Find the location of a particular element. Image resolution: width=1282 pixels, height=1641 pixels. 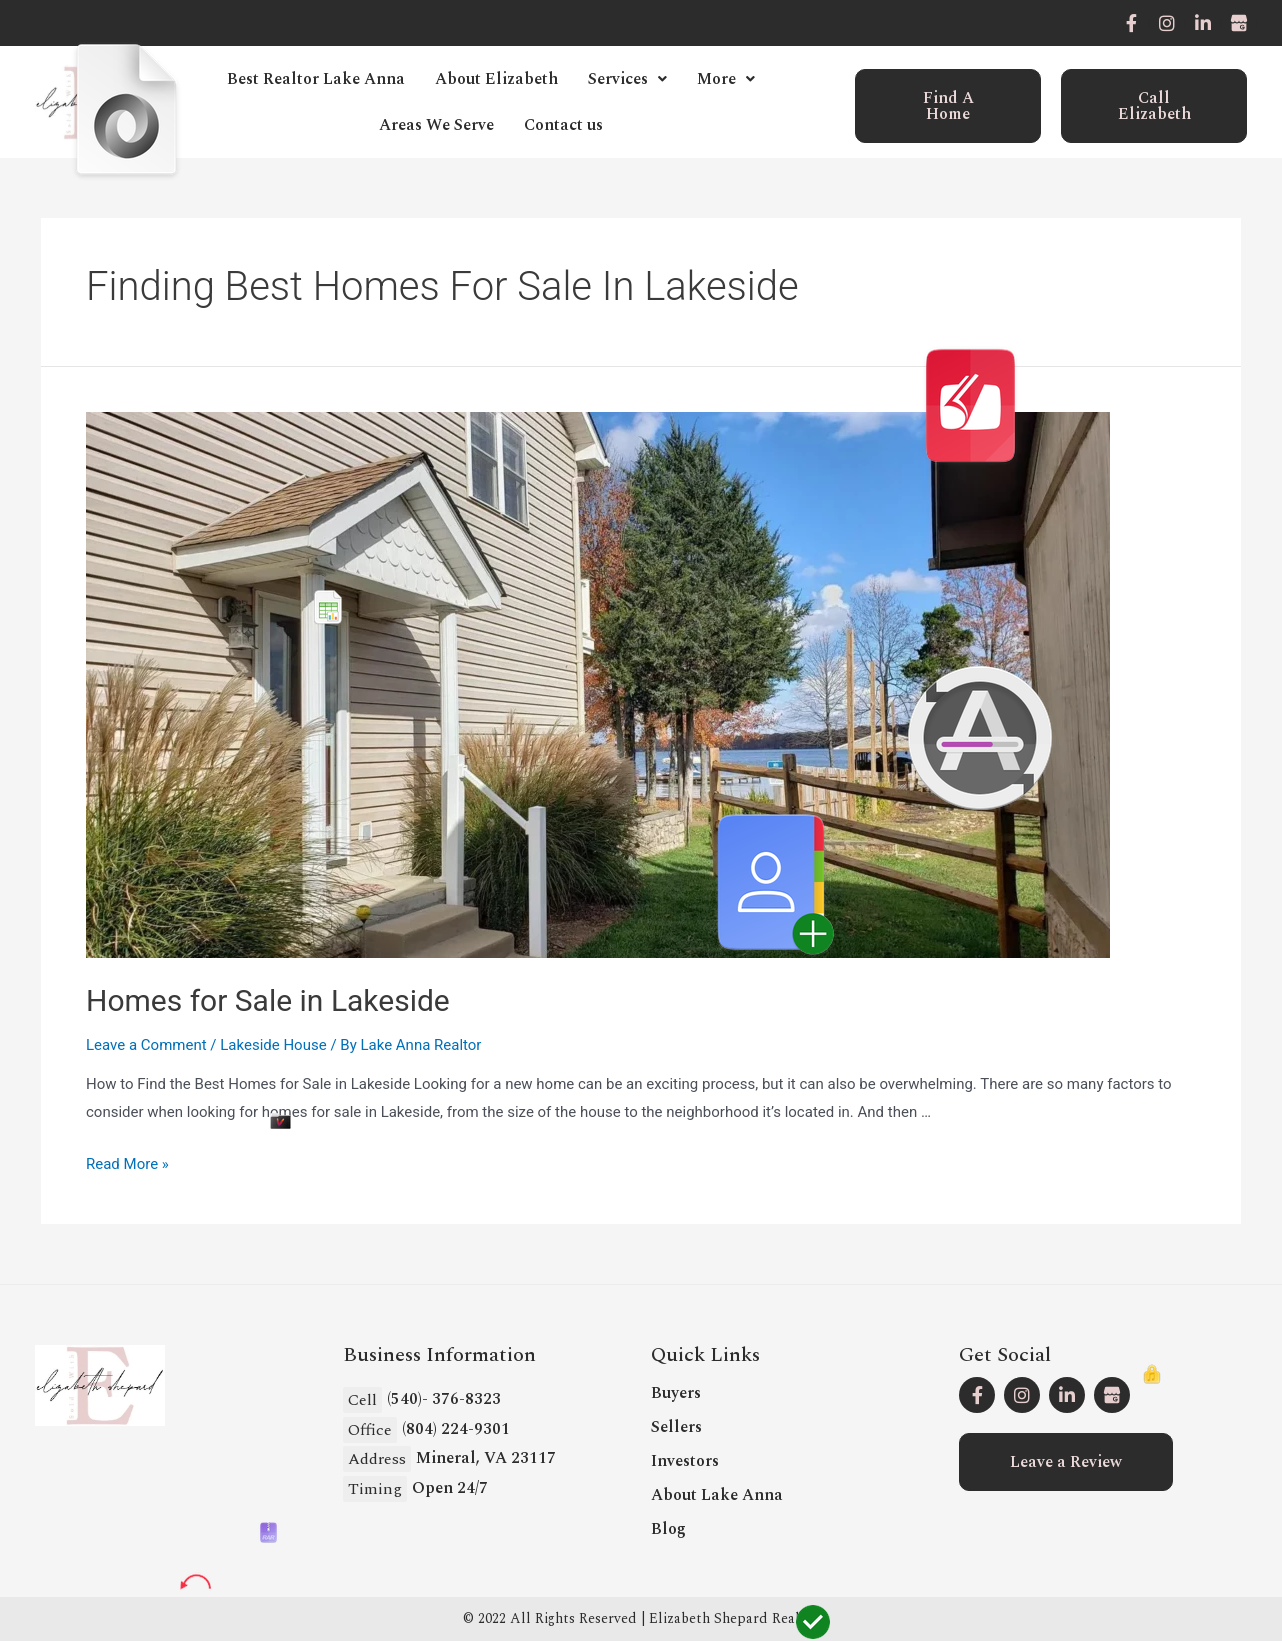

an EPS vector file is located at coordinates (970, 405).